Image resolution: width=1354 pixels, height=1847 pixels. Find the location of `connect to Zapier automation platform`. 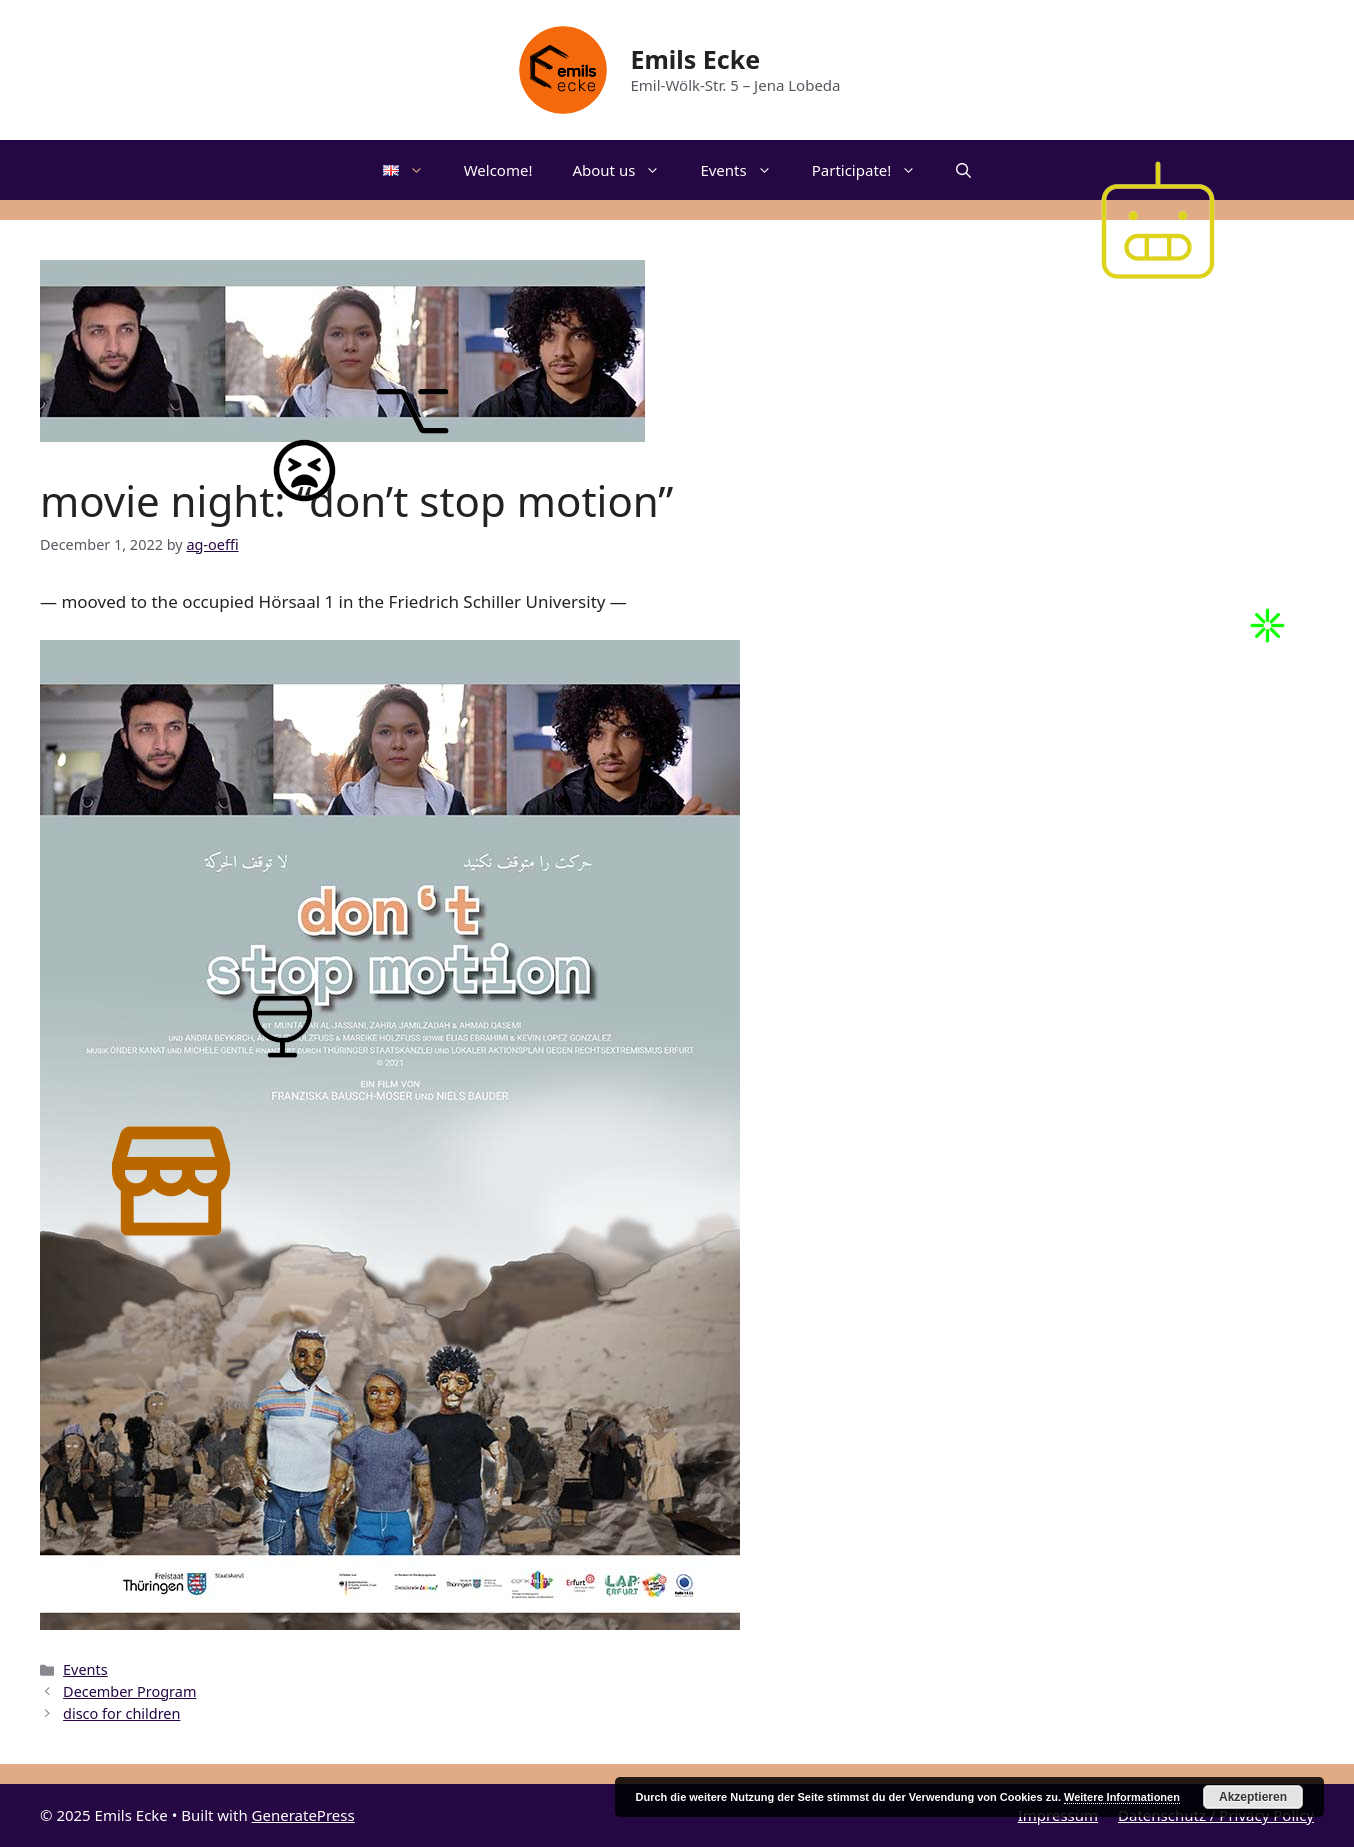

connect to Zapier automation platform is located at coordinates (1267, 625).